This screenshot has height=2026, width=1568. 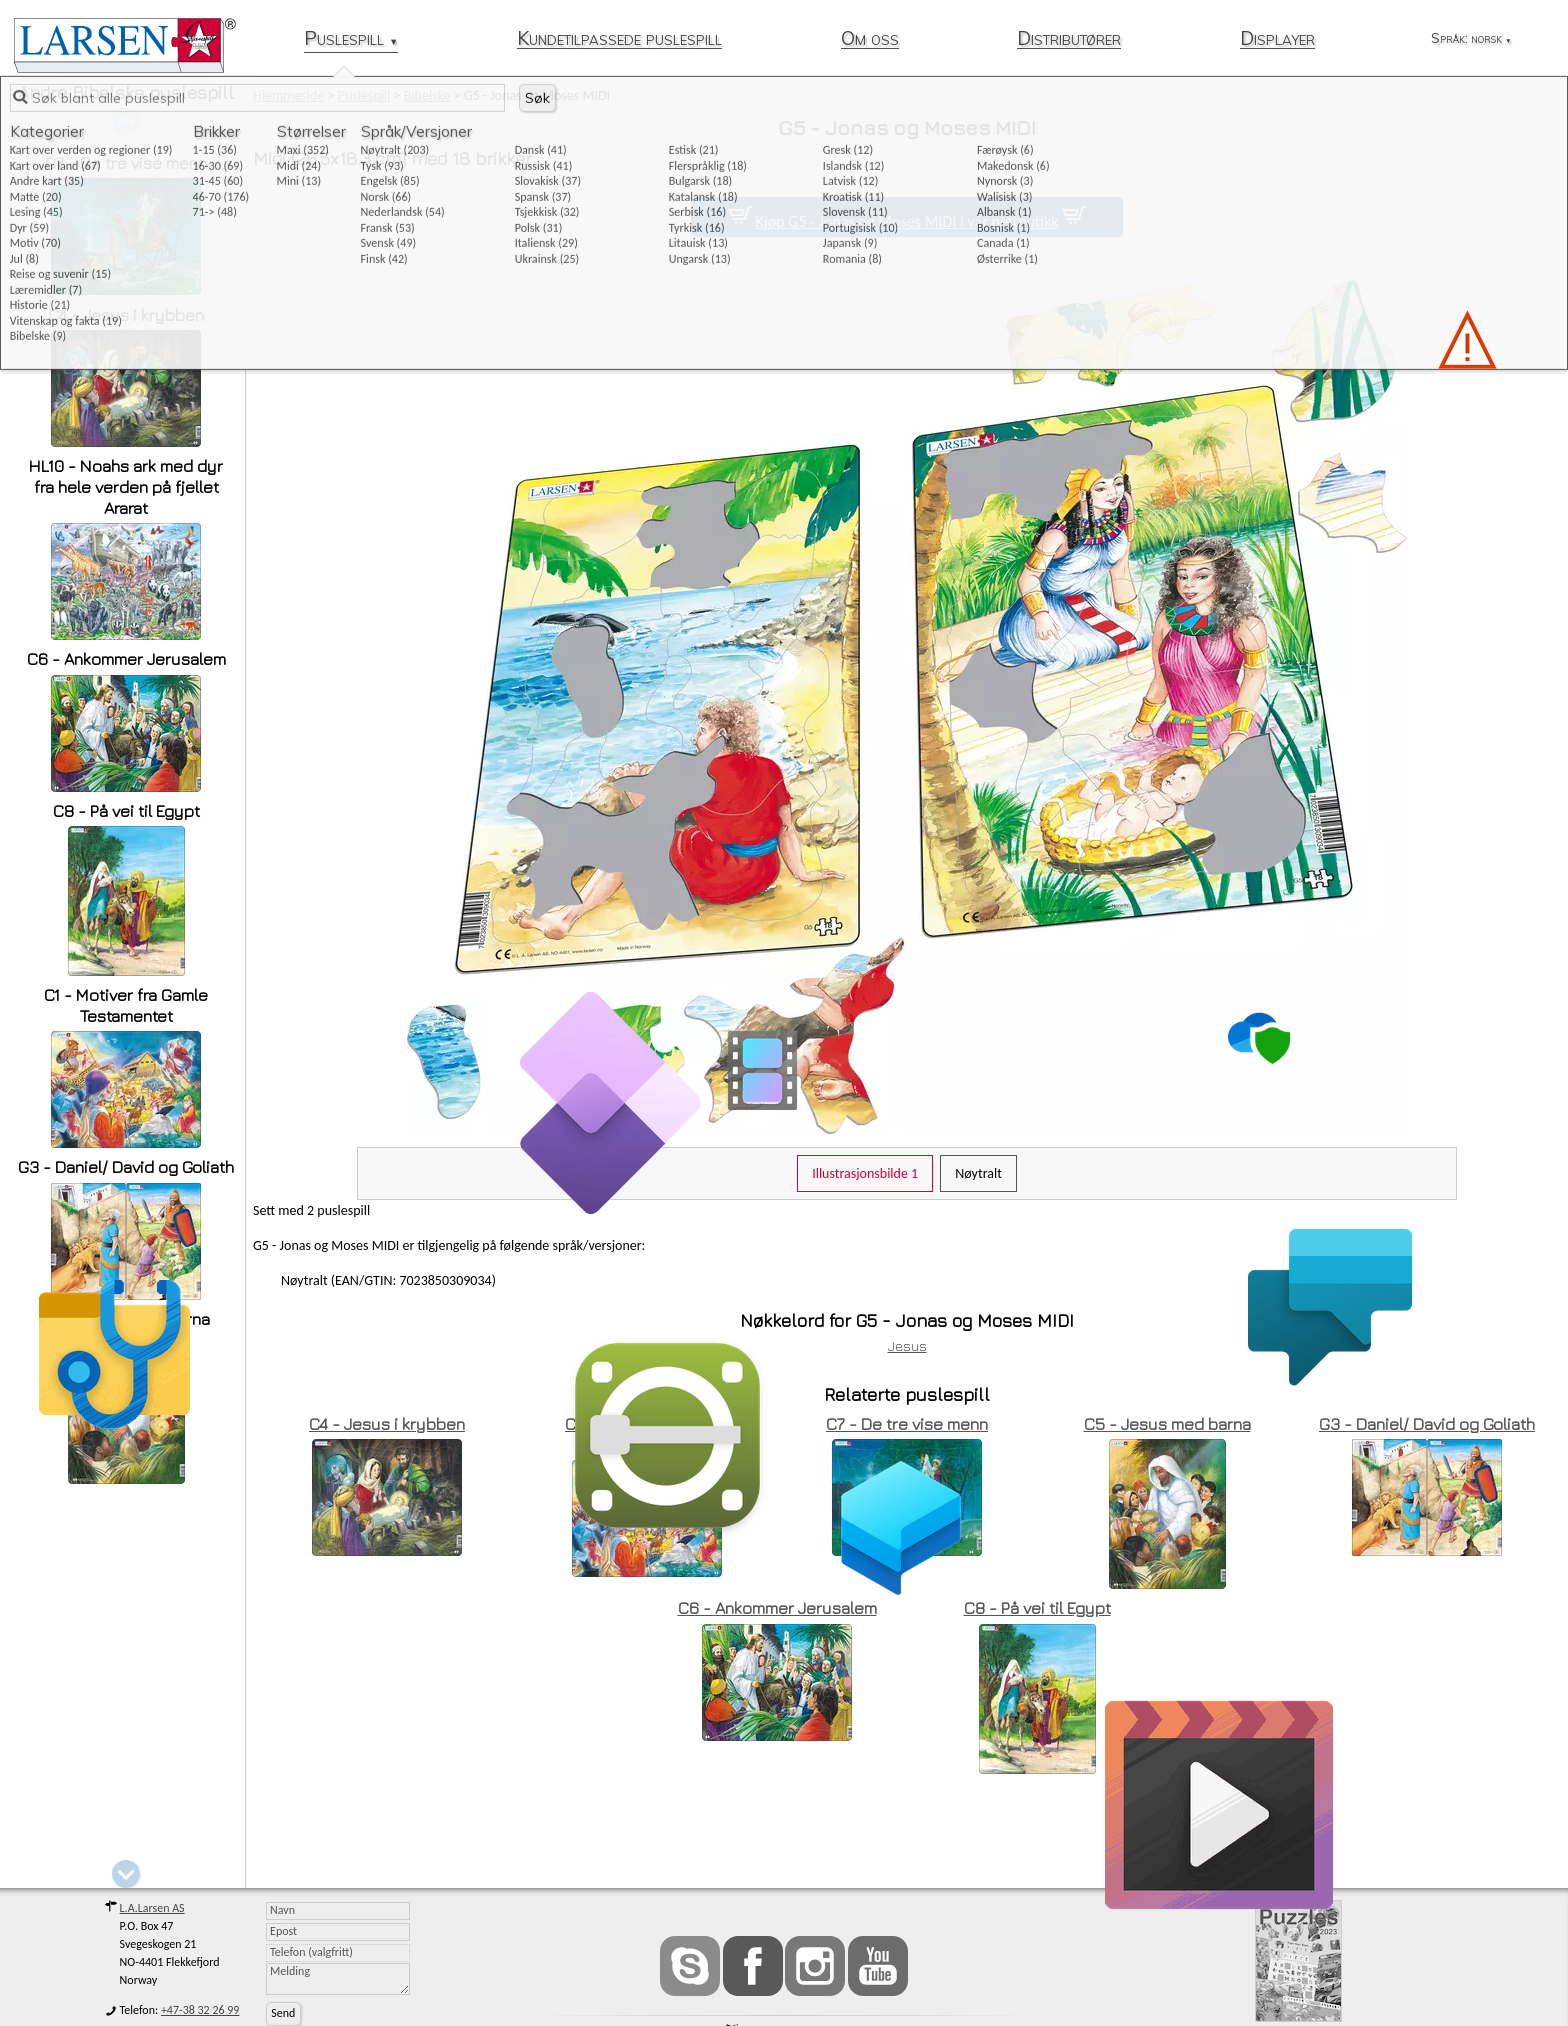 I want to click on open video player or media library, so click(x=762, y=1070).